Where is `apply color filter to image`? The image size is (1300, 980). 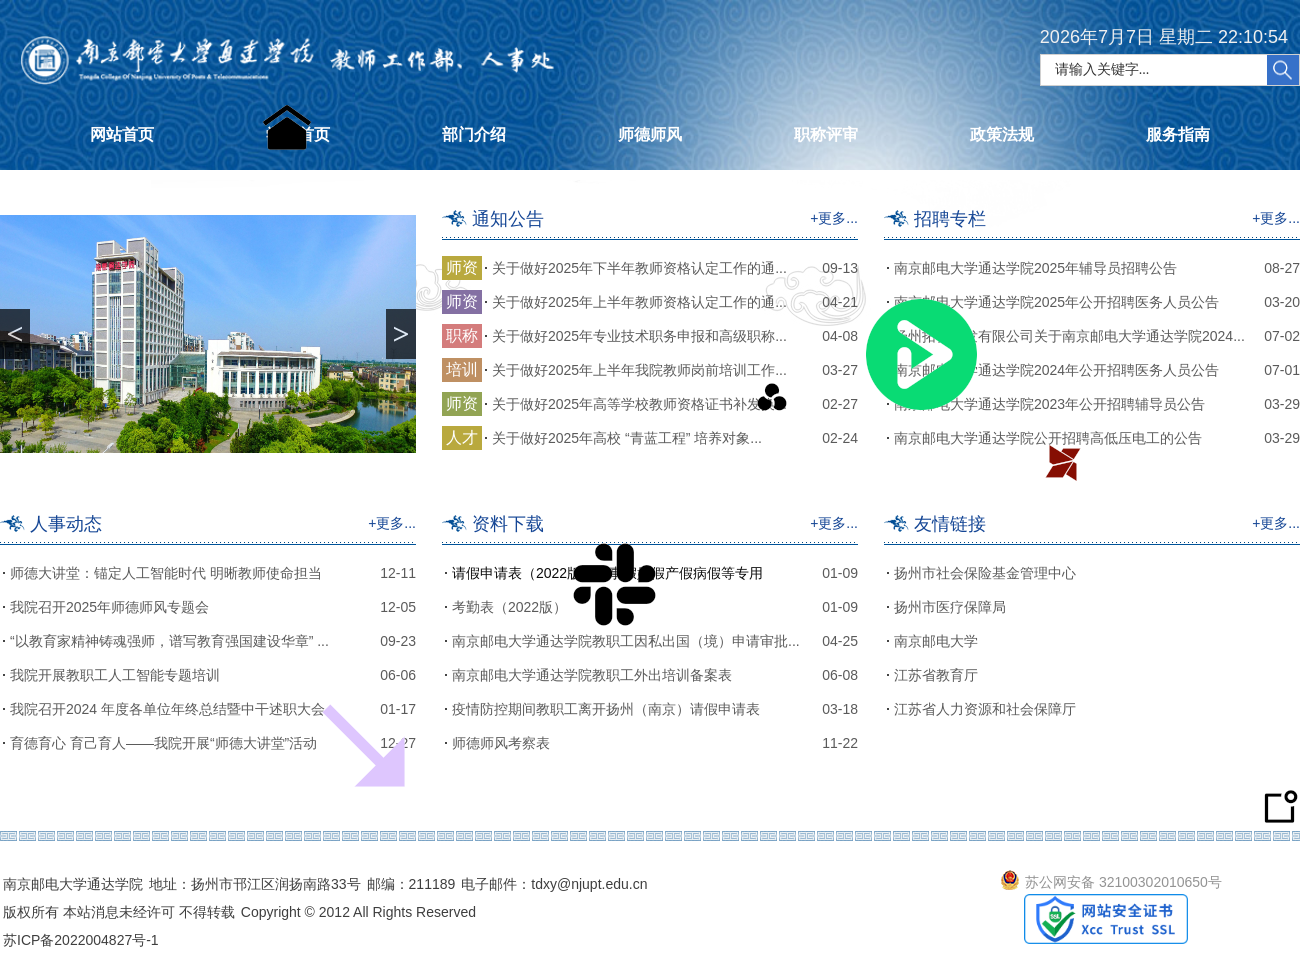
apply color filter to image is located at coordinates (772, 399).